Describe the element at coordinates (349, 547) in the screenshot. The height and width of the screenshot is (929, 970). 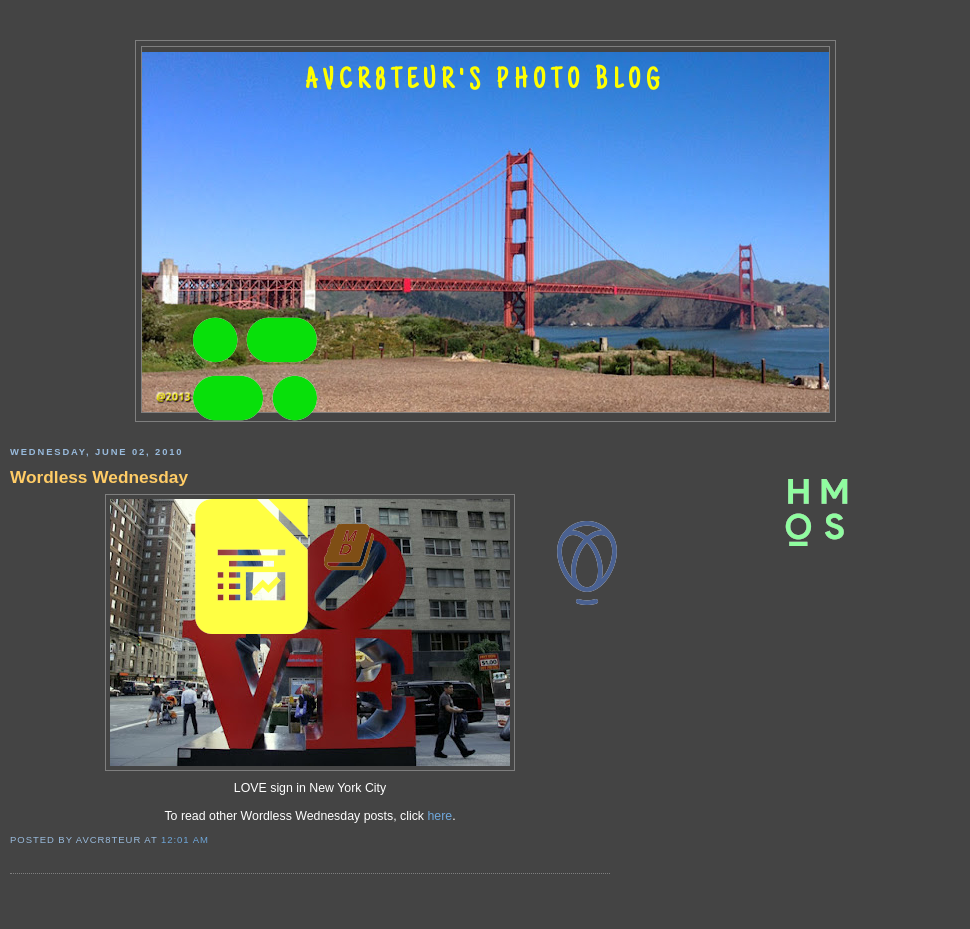
I see `mdbook documentation tool logo` at that location.